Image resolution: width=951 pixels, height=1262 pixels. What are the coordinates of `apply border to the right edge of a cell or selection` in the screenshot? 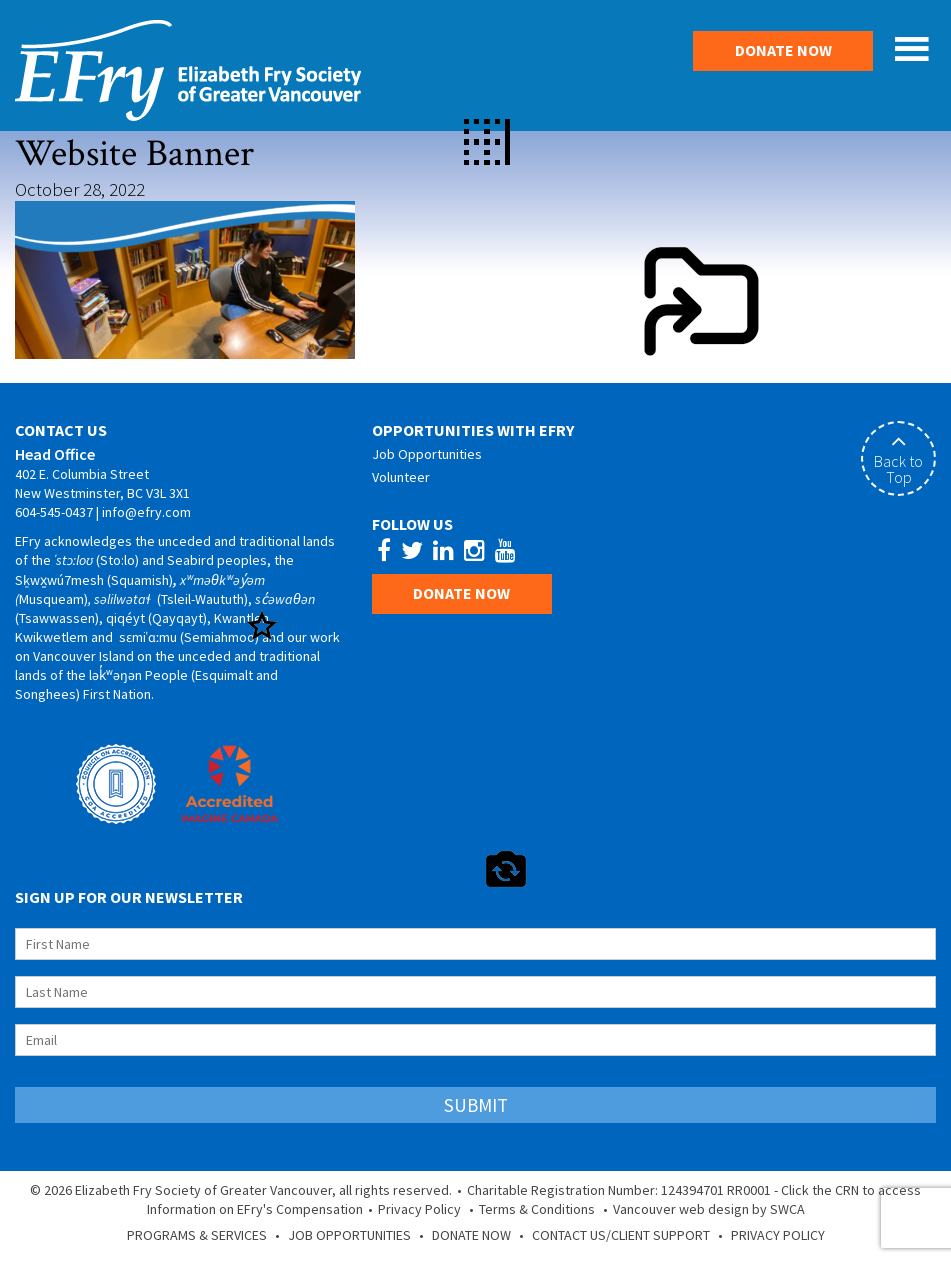 It's located at (487, 142).